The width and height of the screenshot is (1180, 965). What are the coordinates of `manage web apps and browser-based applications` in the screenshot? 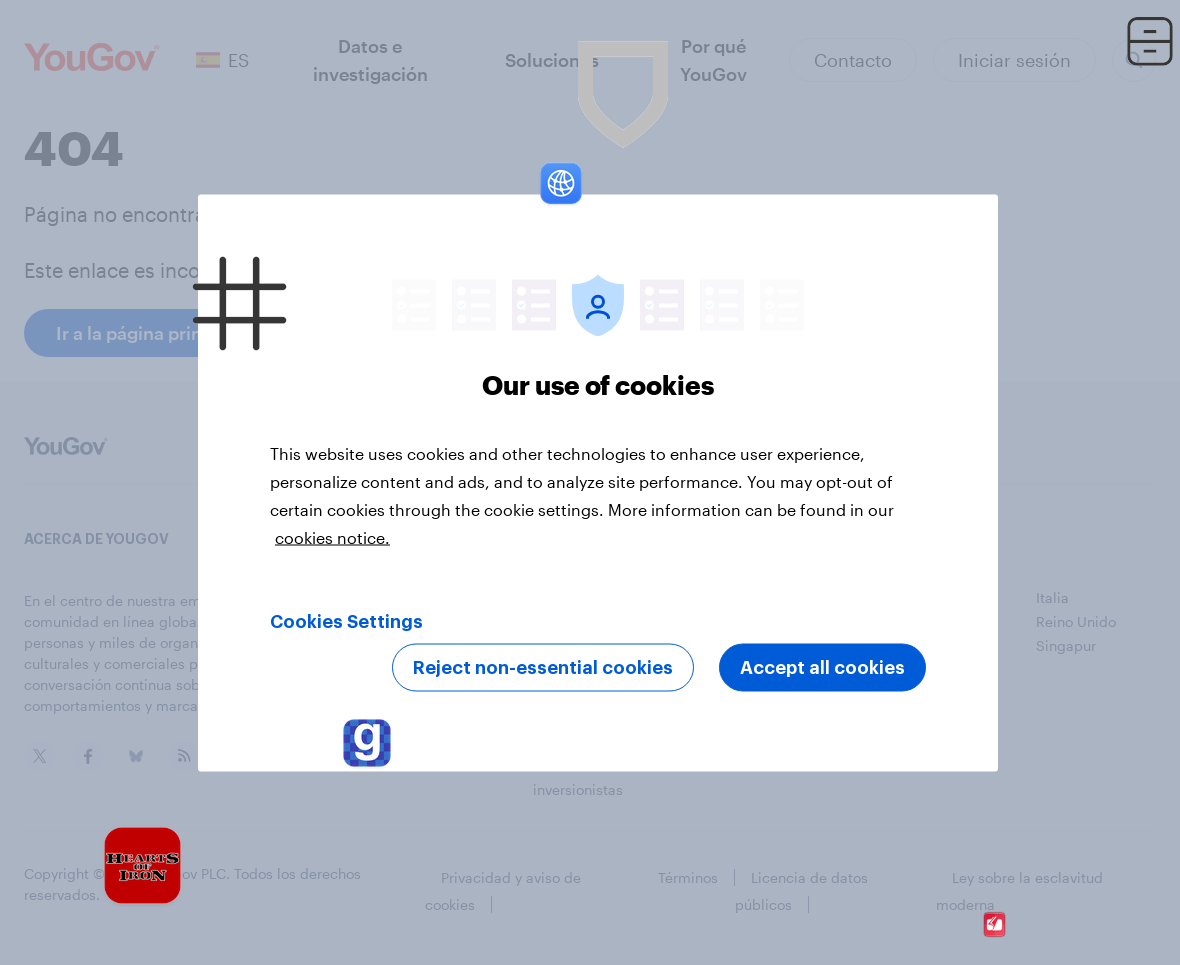 It's located at (561, 184).